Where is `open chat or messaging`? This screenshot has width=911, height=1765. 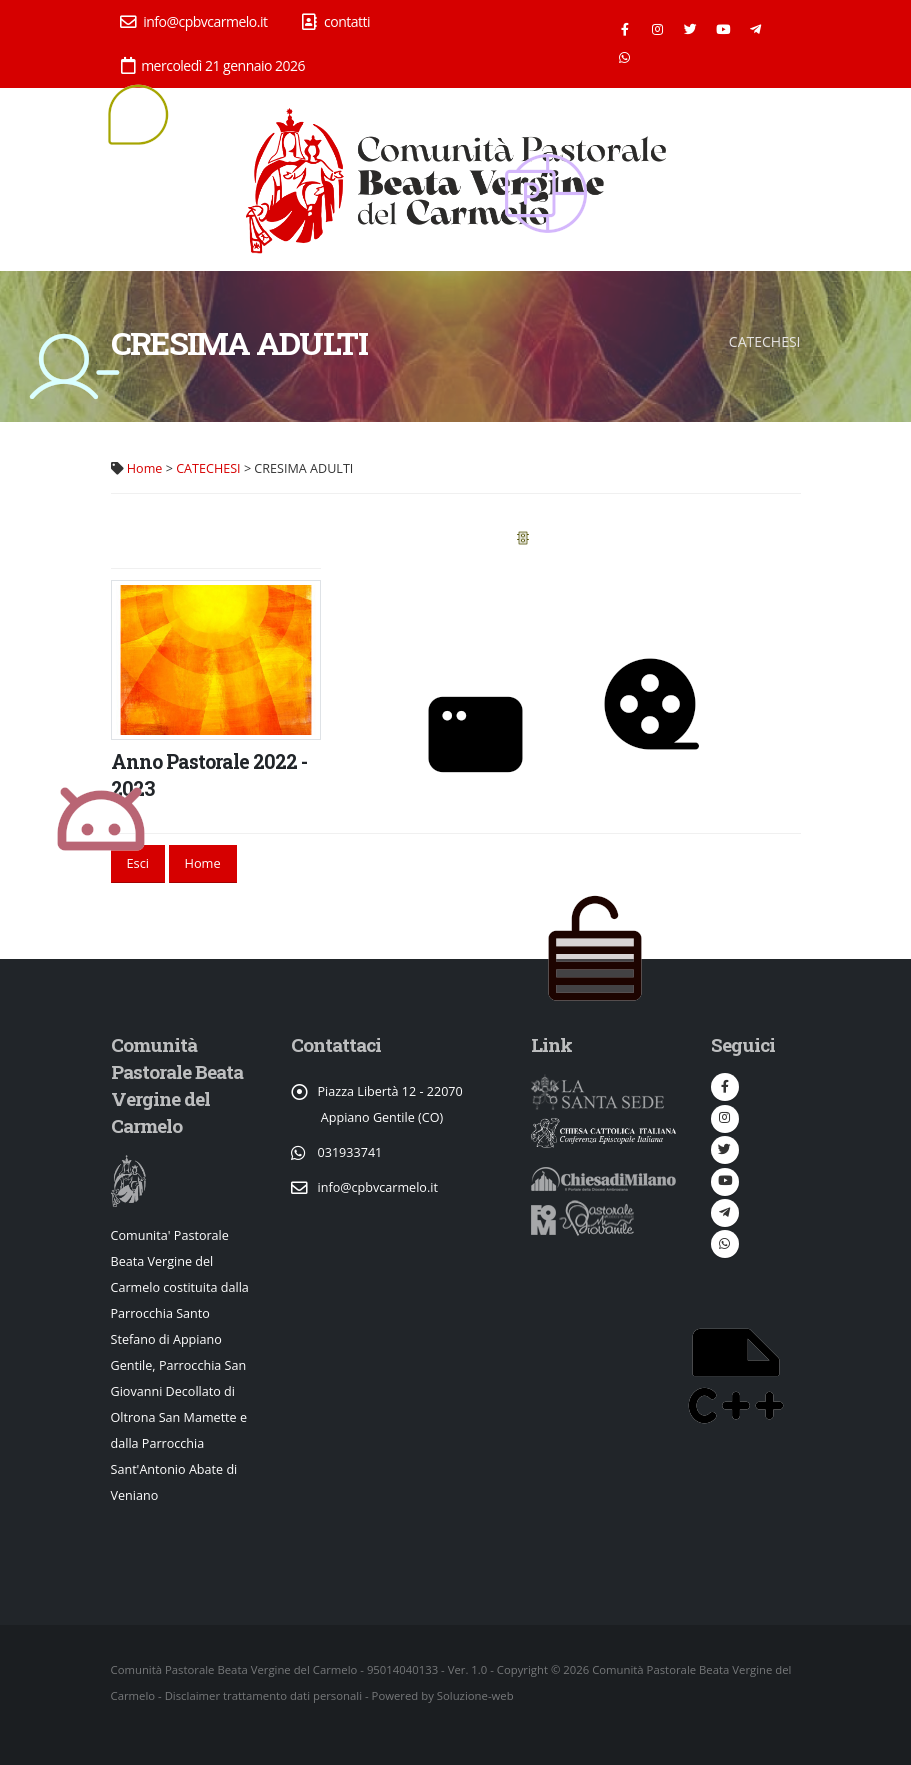 open chat or messaging is located at coordinates (137, 116).